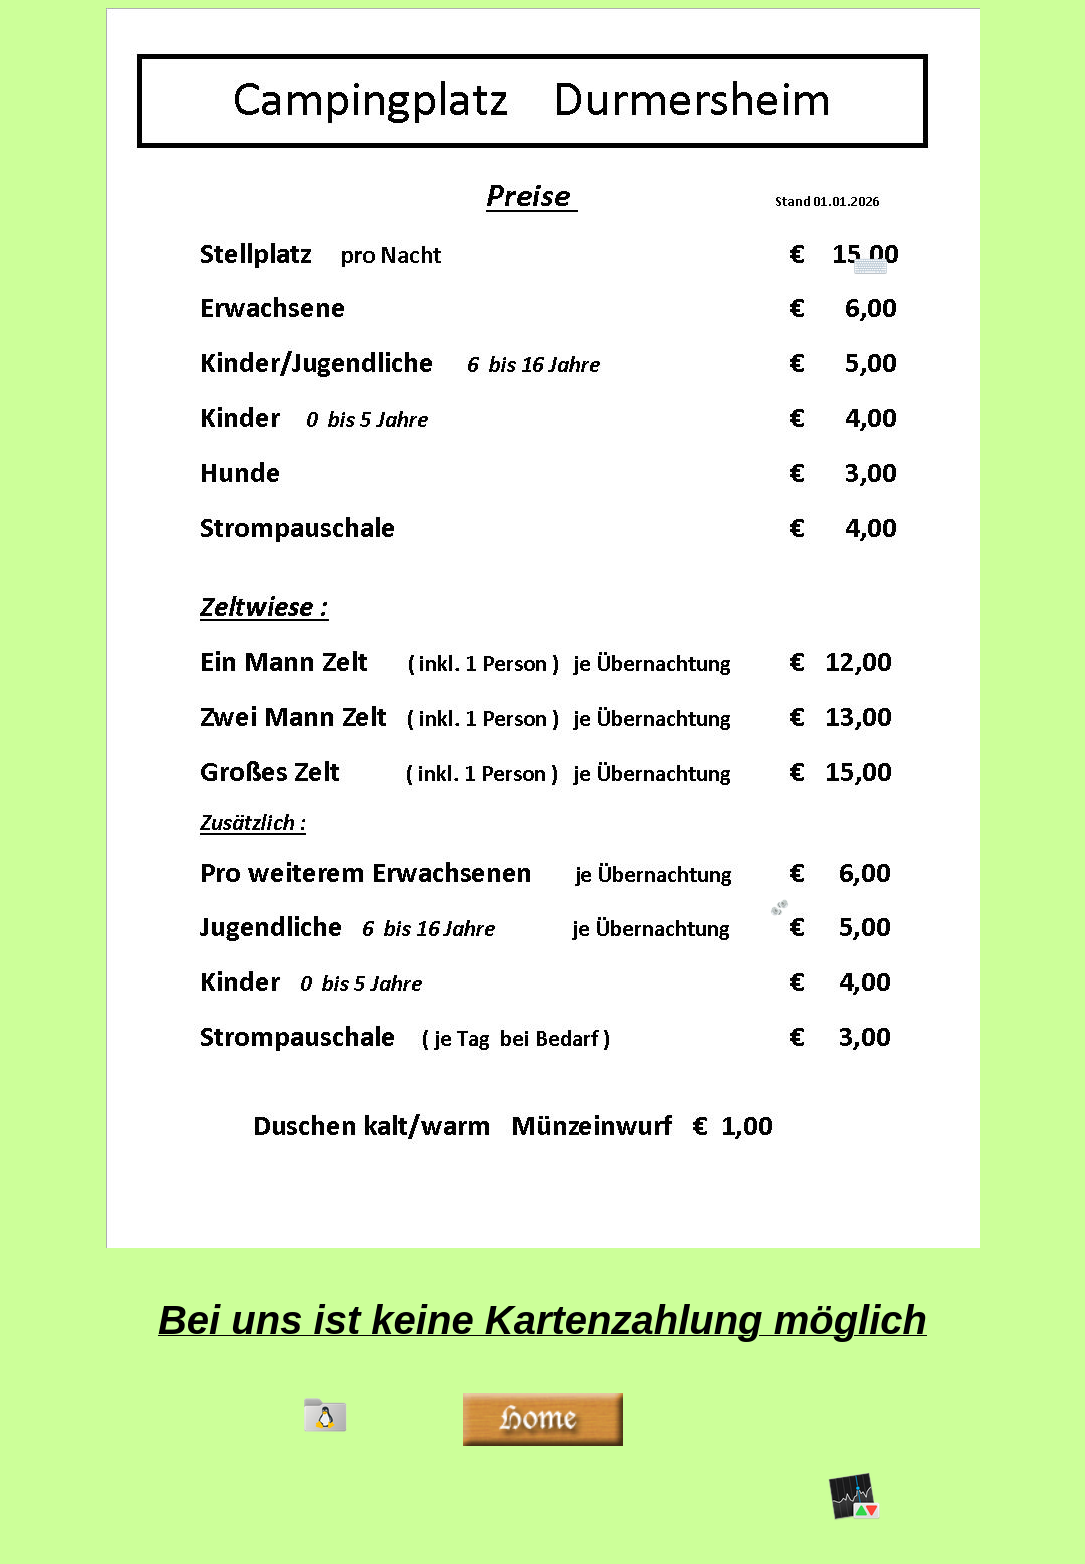 The width and height of the screenshot is (1085, 1564). Describe the element at coordinates (854, 1496) in the screenshot. I see `access stocks preferences or settings` at that location.